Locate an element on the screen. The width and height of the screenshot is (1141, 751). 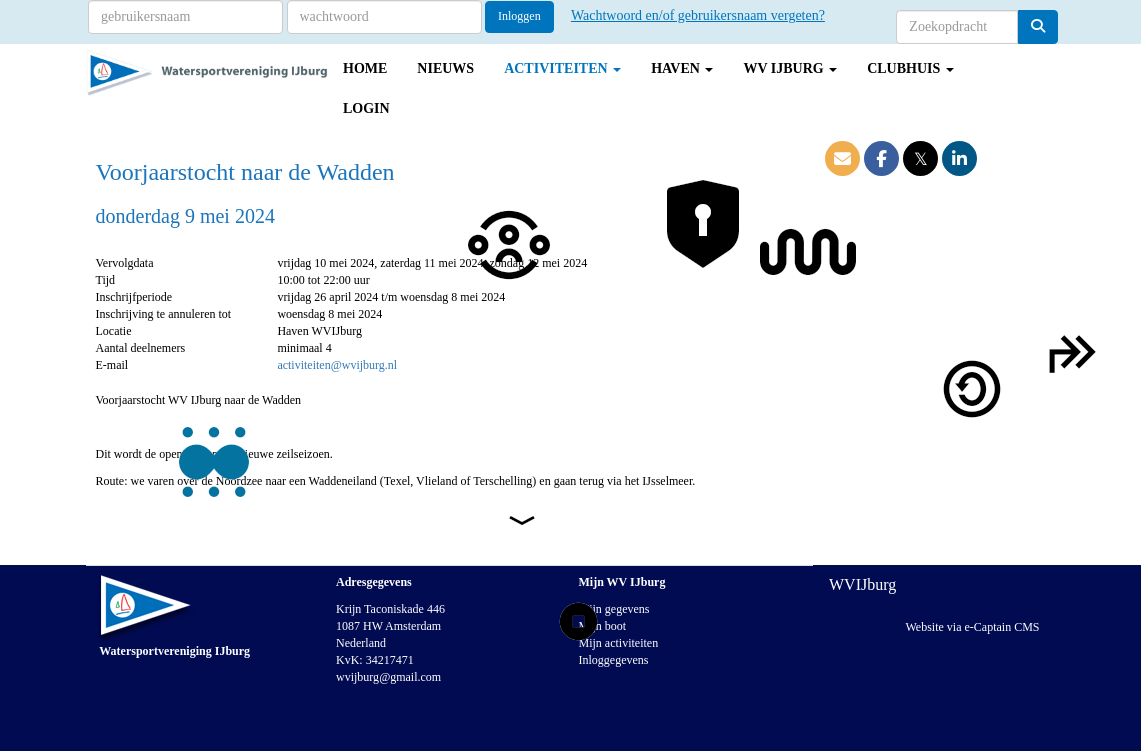
expand content or reveal more options is located at coordinates (522, 520).